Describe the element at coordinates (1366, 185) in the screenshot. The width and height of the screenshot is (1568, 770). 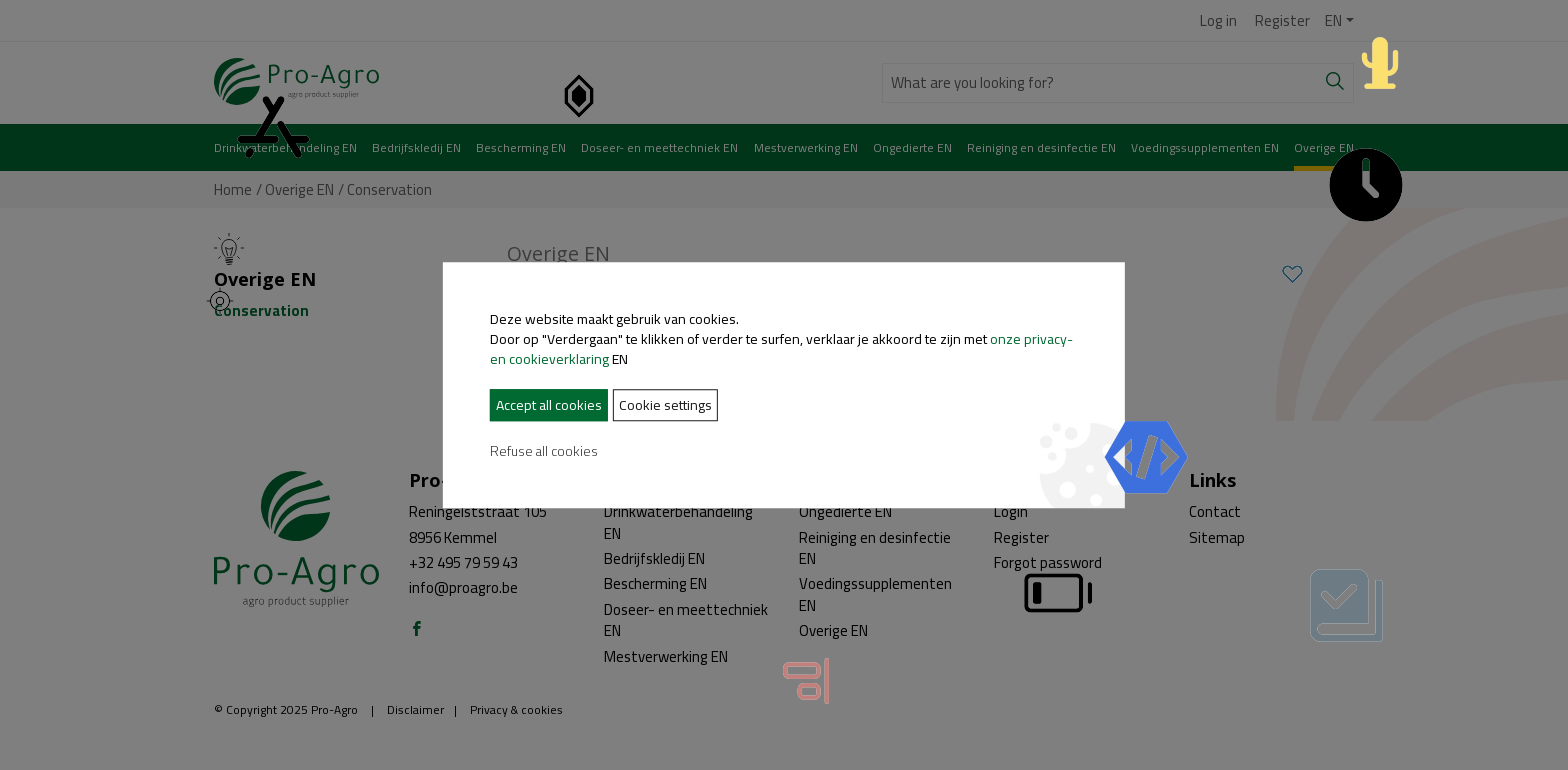
I see `view message timestamps` at that location.